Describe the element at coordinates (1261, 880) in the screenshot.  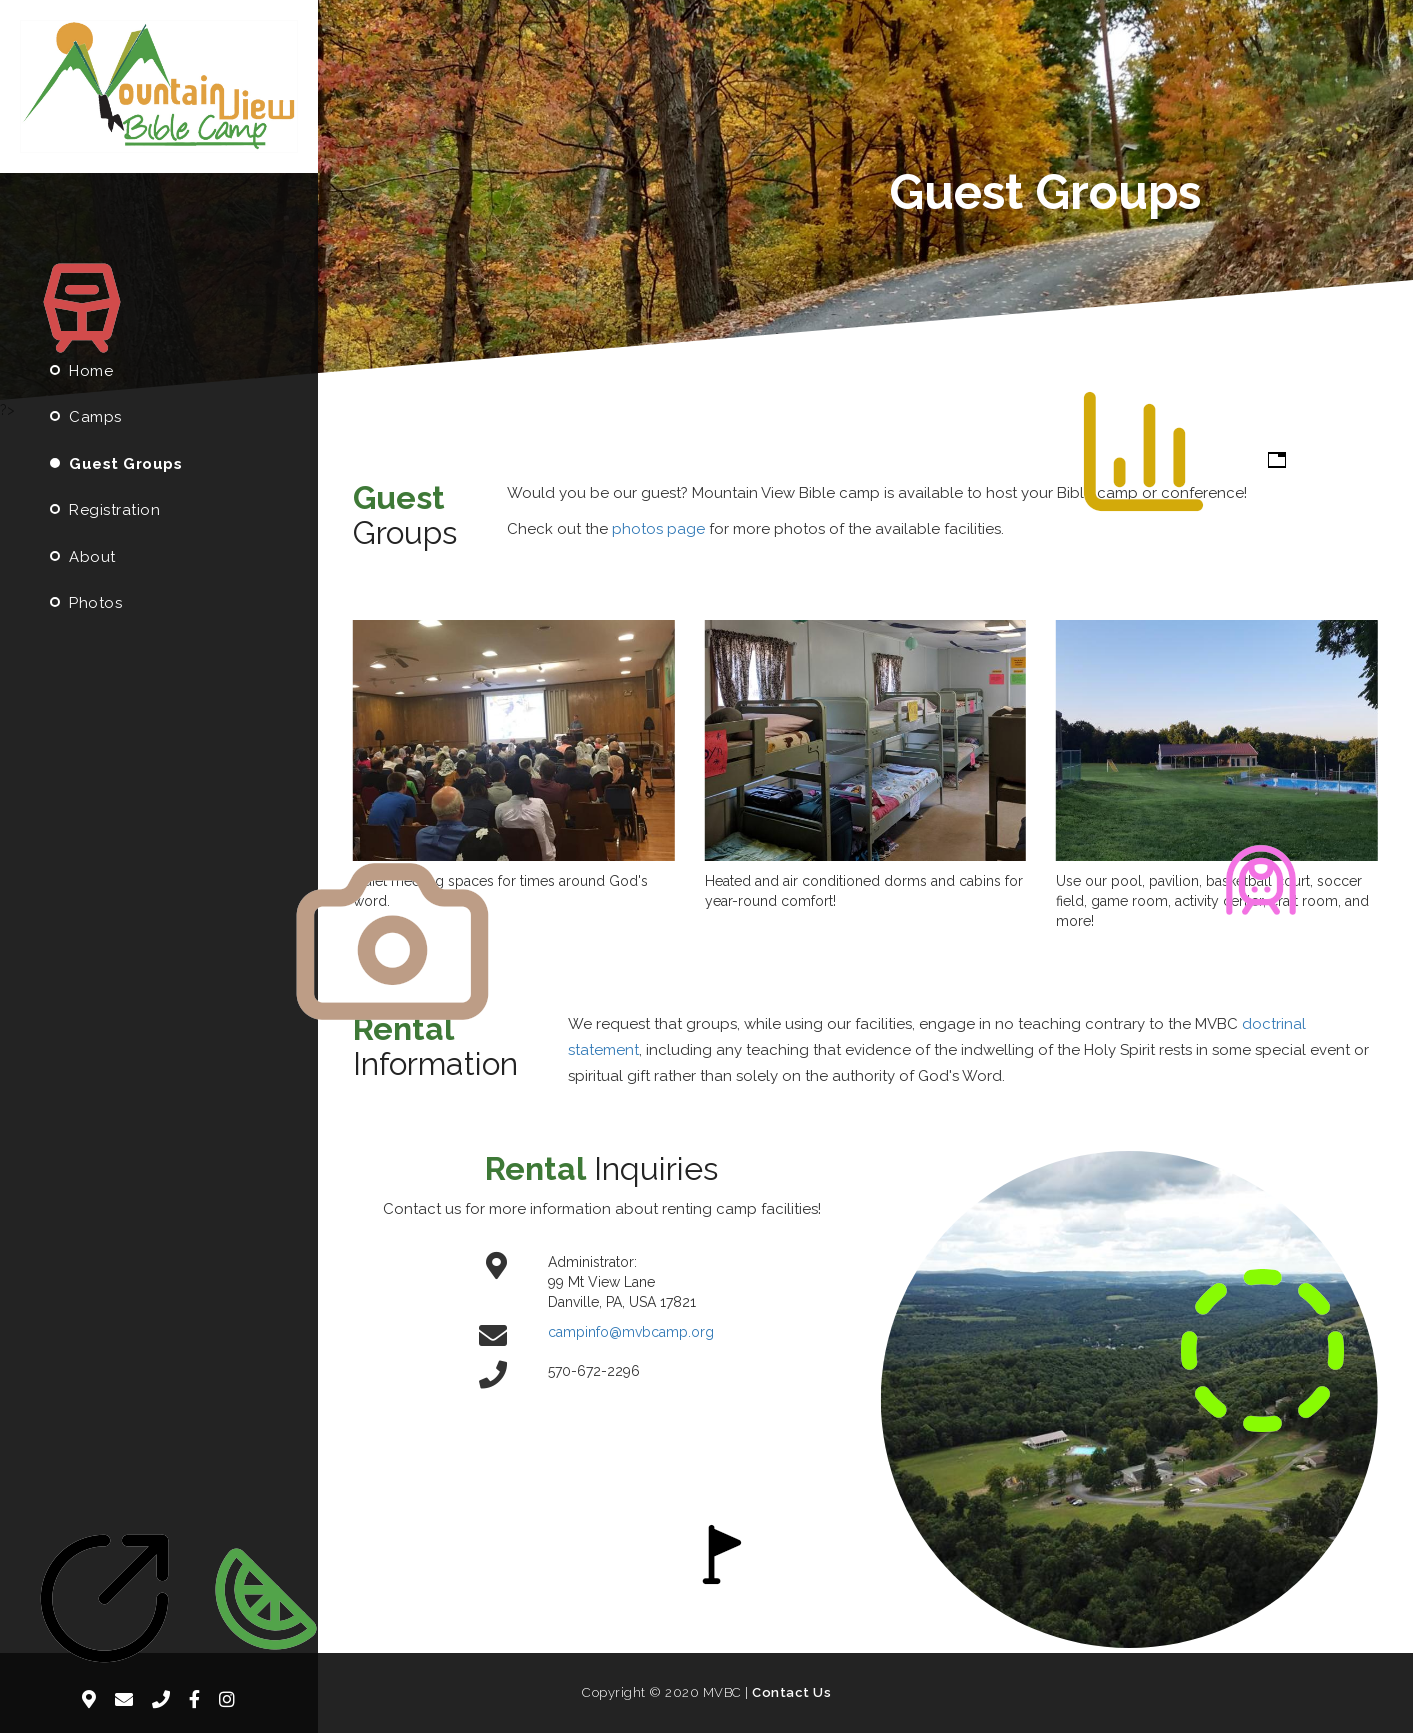
I see `view train or rail transit options` at that location.